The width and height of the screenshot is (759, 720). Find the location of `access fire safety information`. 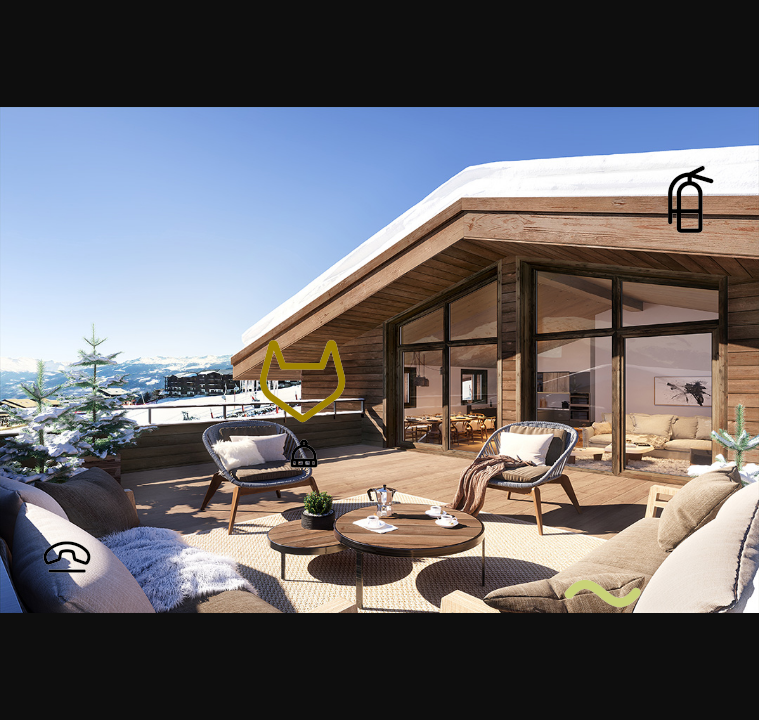

access fire safety information is located at coordinates (687, 200).